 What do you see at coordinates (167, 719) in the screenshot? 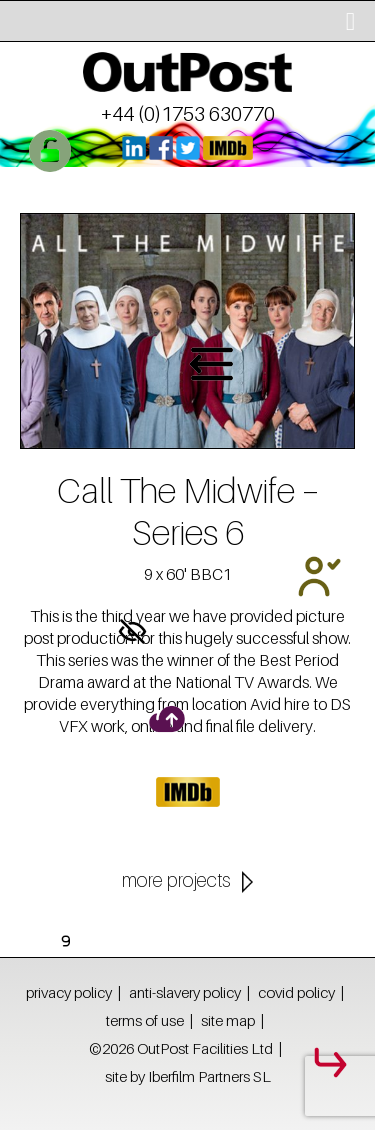
I see `upload file to cloud storage` at bounding box center [167, 719].